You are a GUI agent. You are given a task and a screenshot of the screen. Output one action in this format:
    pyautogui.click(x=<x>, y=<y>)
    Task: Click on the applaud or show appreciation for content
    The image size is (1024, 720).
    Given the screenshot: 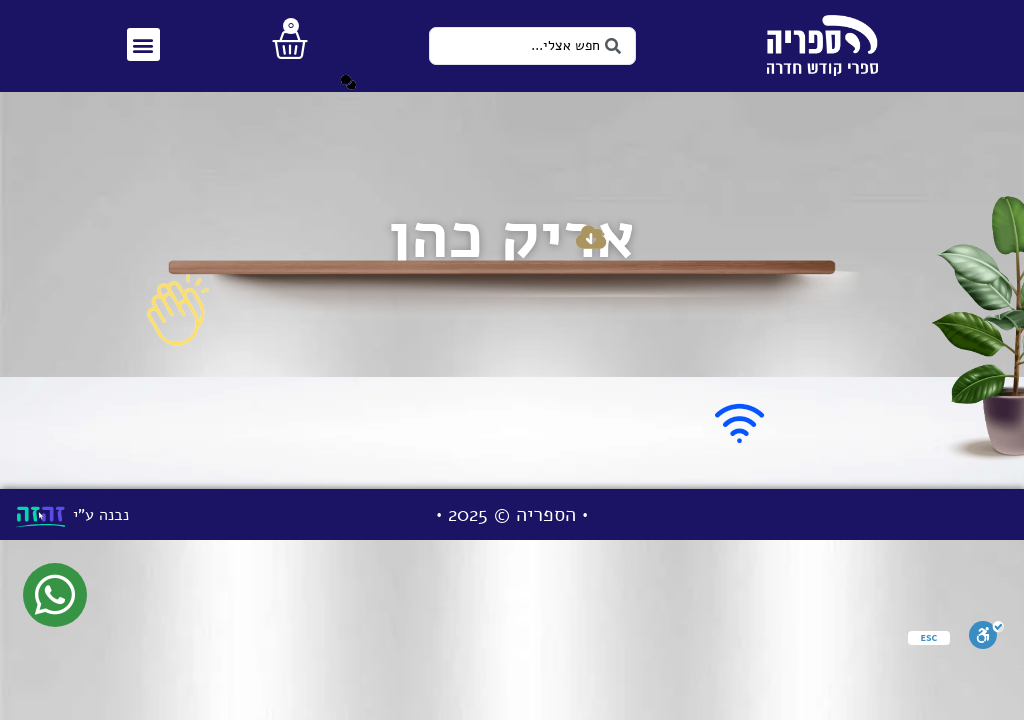 What is the action you would take?
    pyautogui.click(x=177, y=310)
    